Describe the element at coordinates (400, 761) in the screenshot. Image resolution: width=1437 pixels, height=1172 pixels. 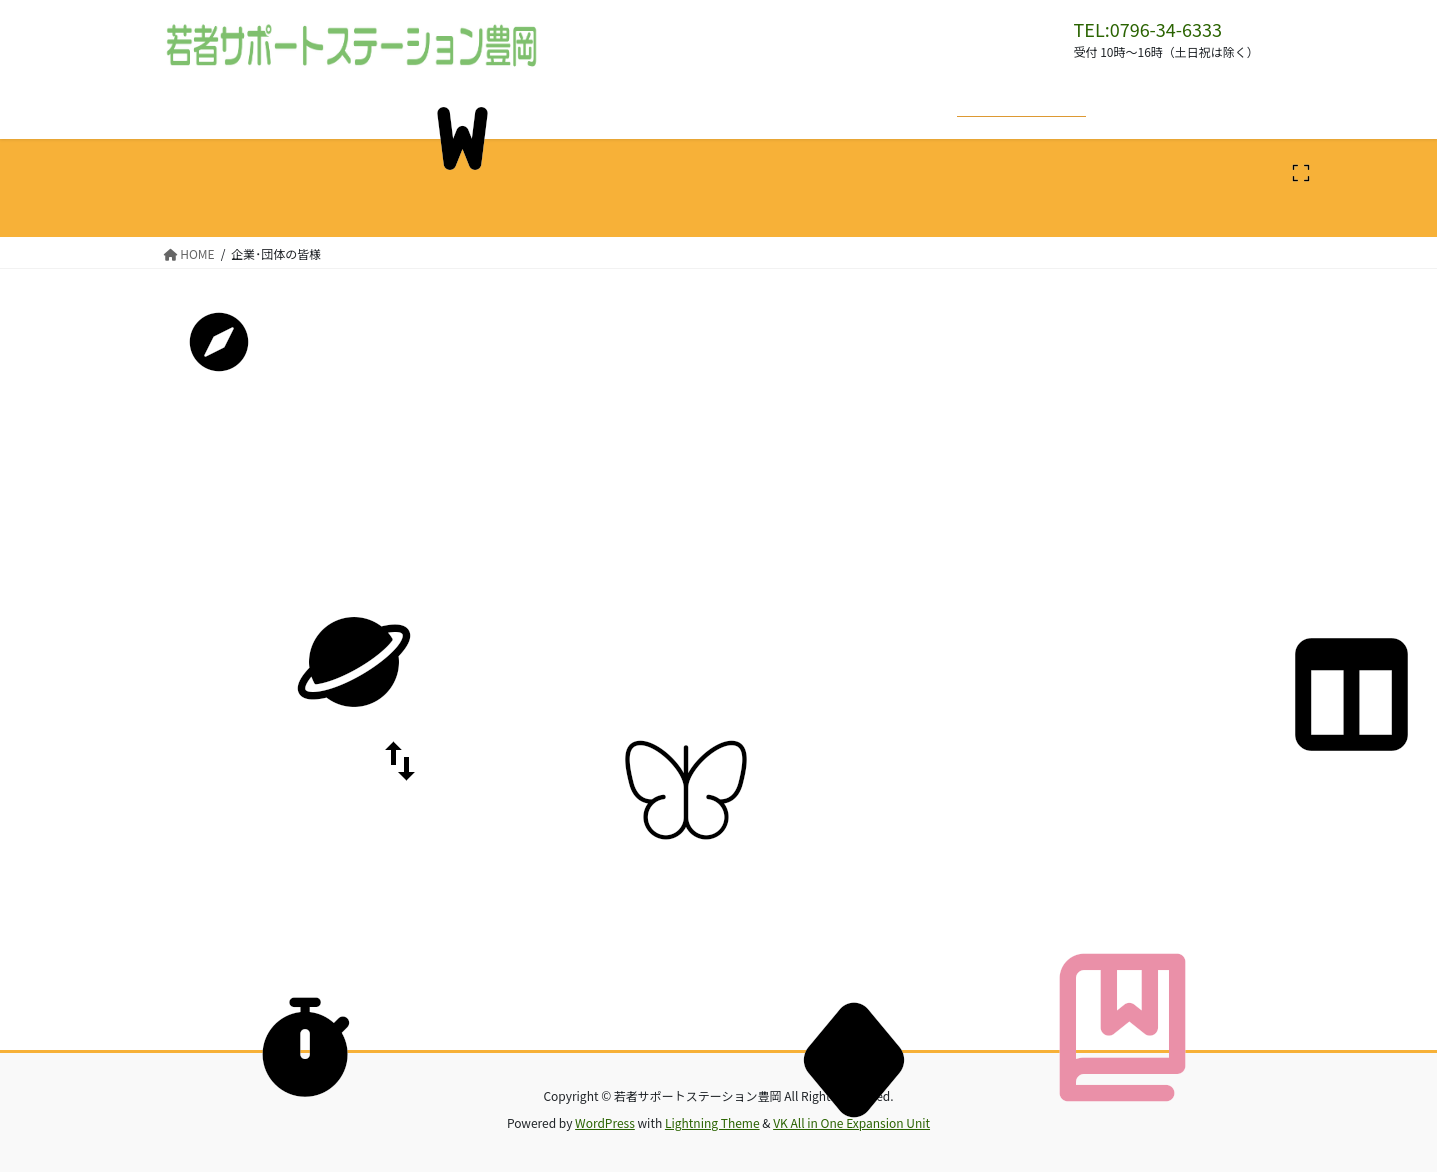
I see `swap or reorder items vertically` at that location.